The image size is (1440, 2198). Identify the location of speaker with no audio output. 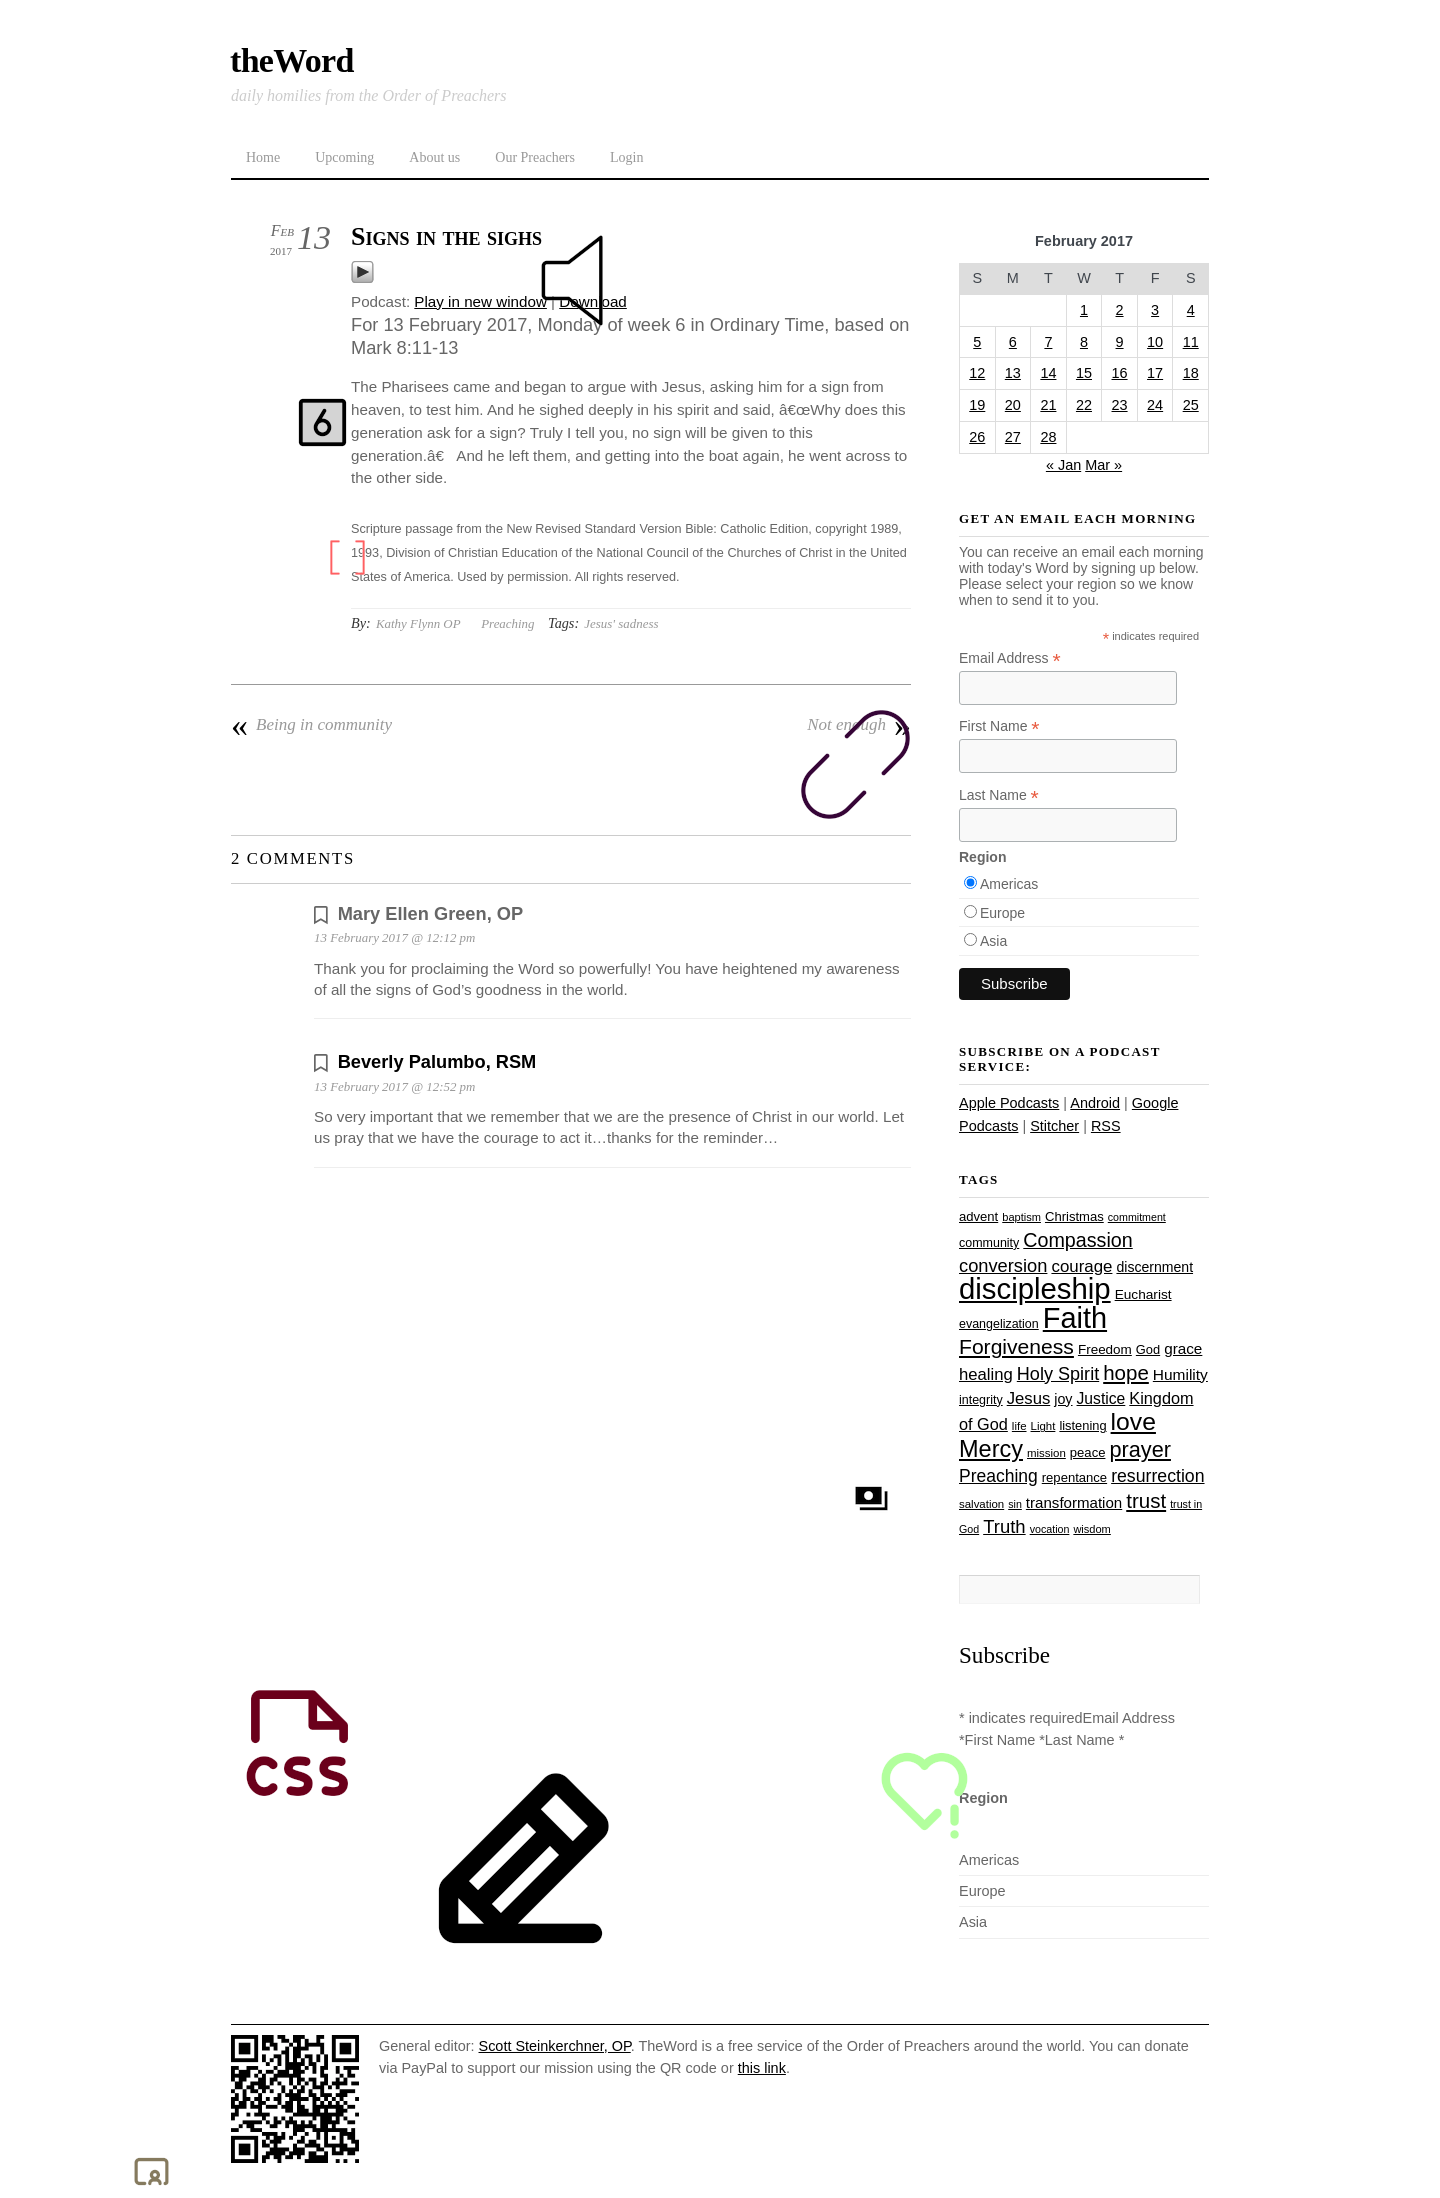
(586, 280).